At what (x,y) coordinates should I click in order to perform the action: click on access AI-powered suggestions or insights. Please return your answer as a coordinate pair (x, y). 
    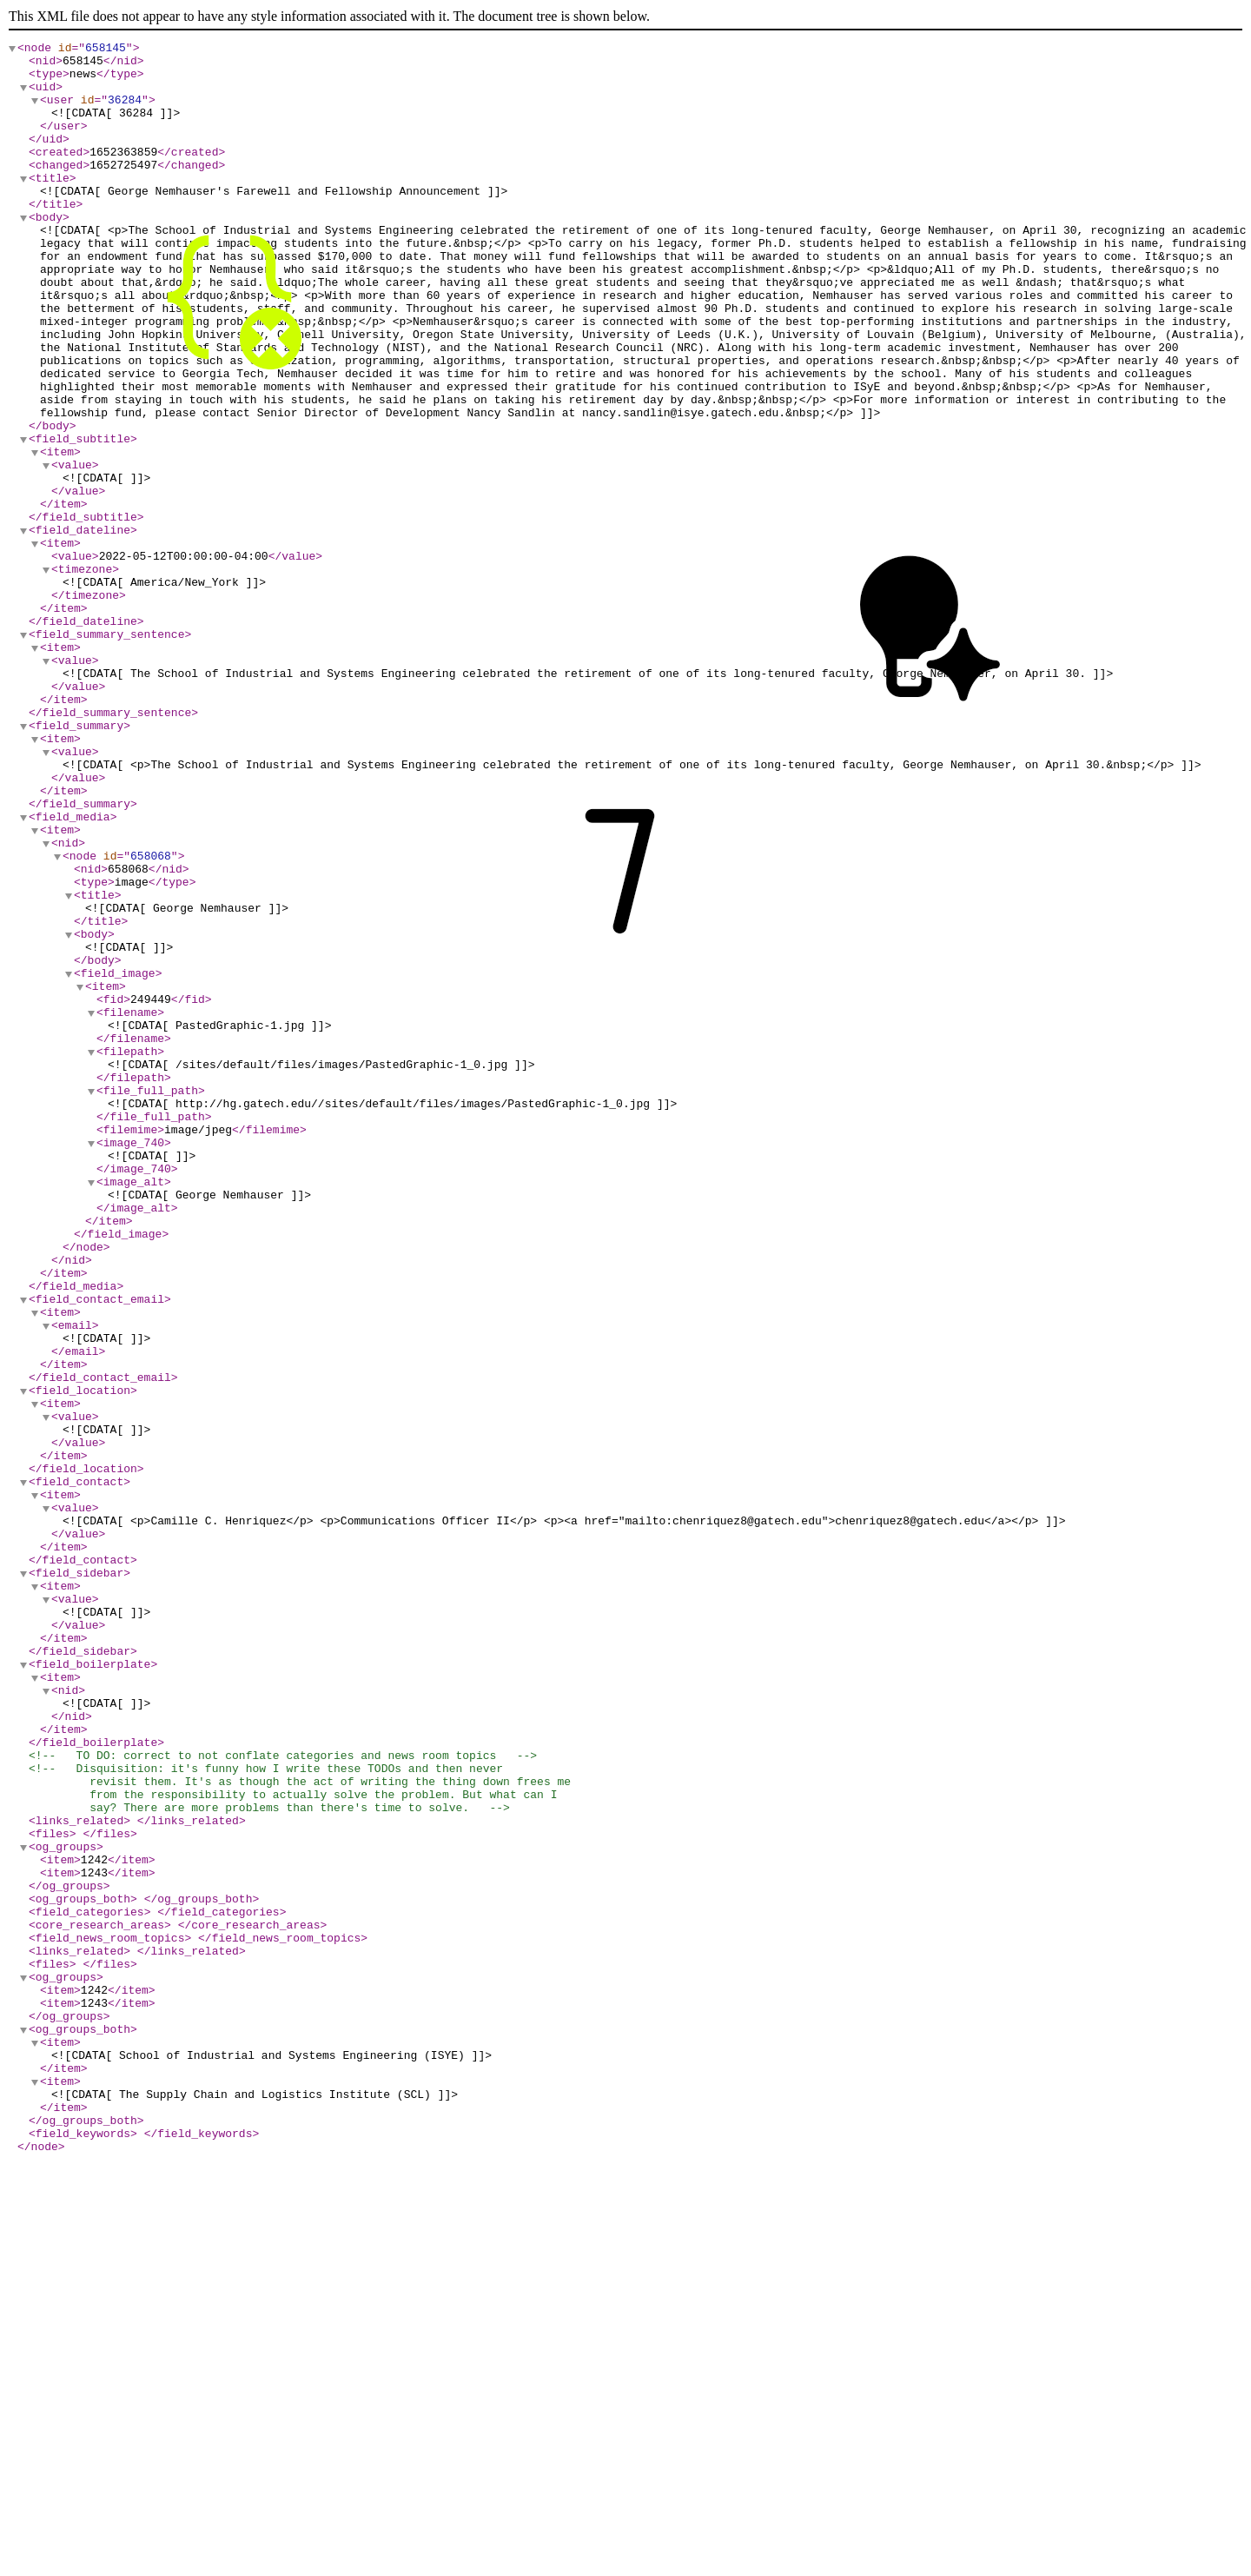
    Looking at the image, I should click on (925, 632).